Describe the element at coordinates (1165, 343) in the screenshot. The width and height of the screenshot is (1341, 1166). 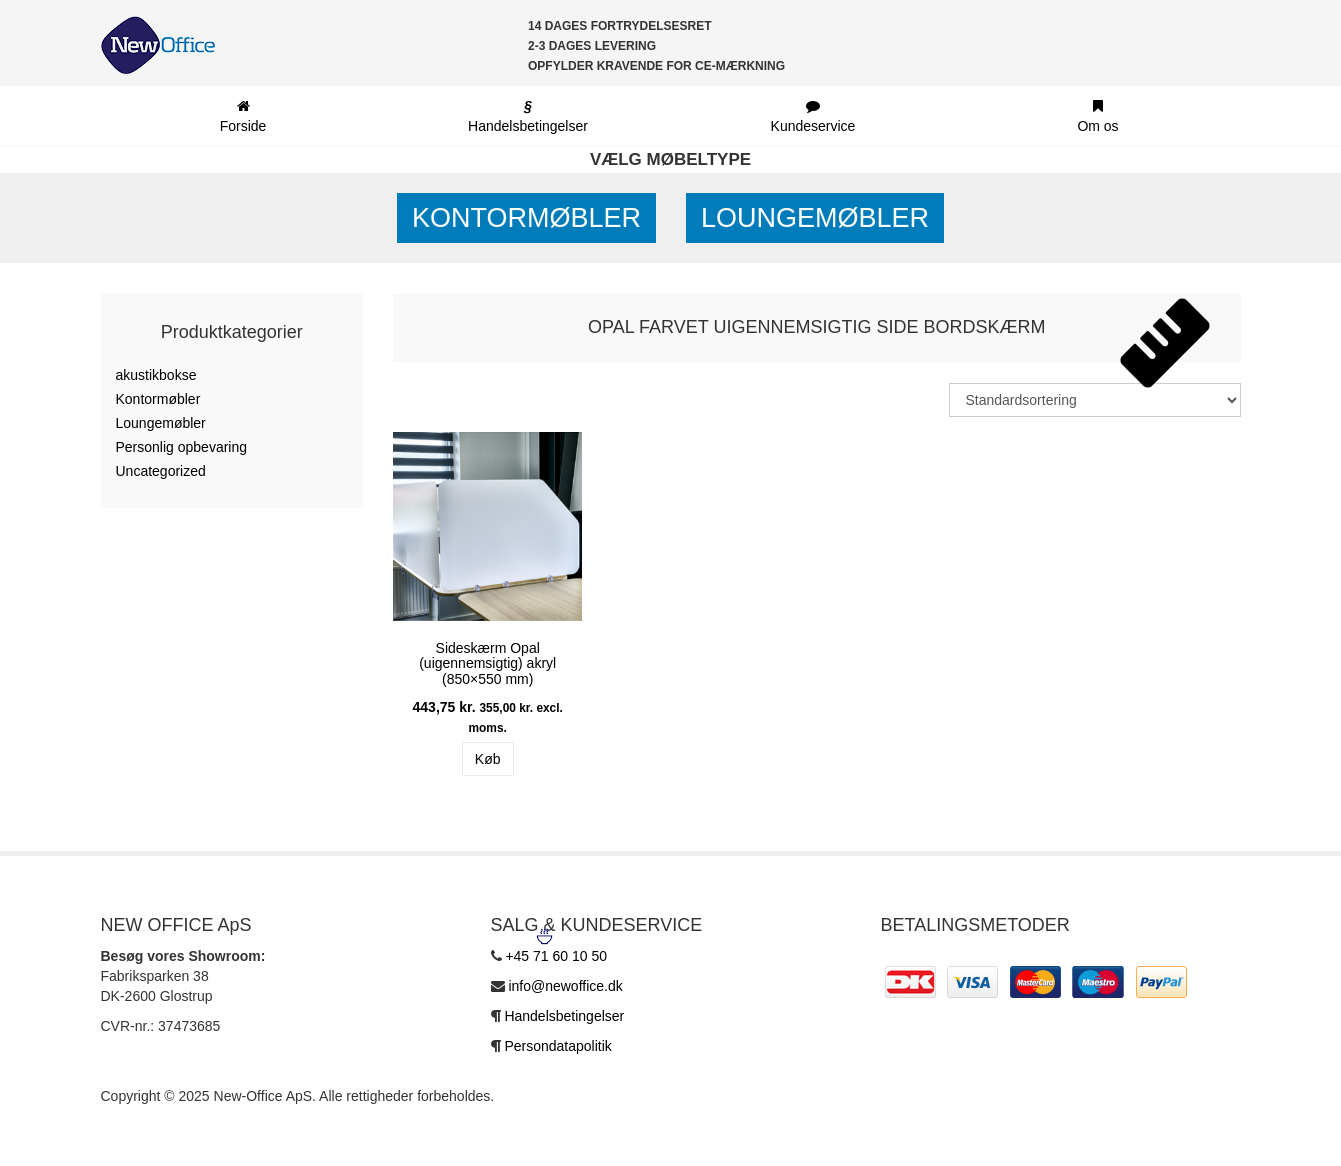
I see `access measurement tools` at that location.